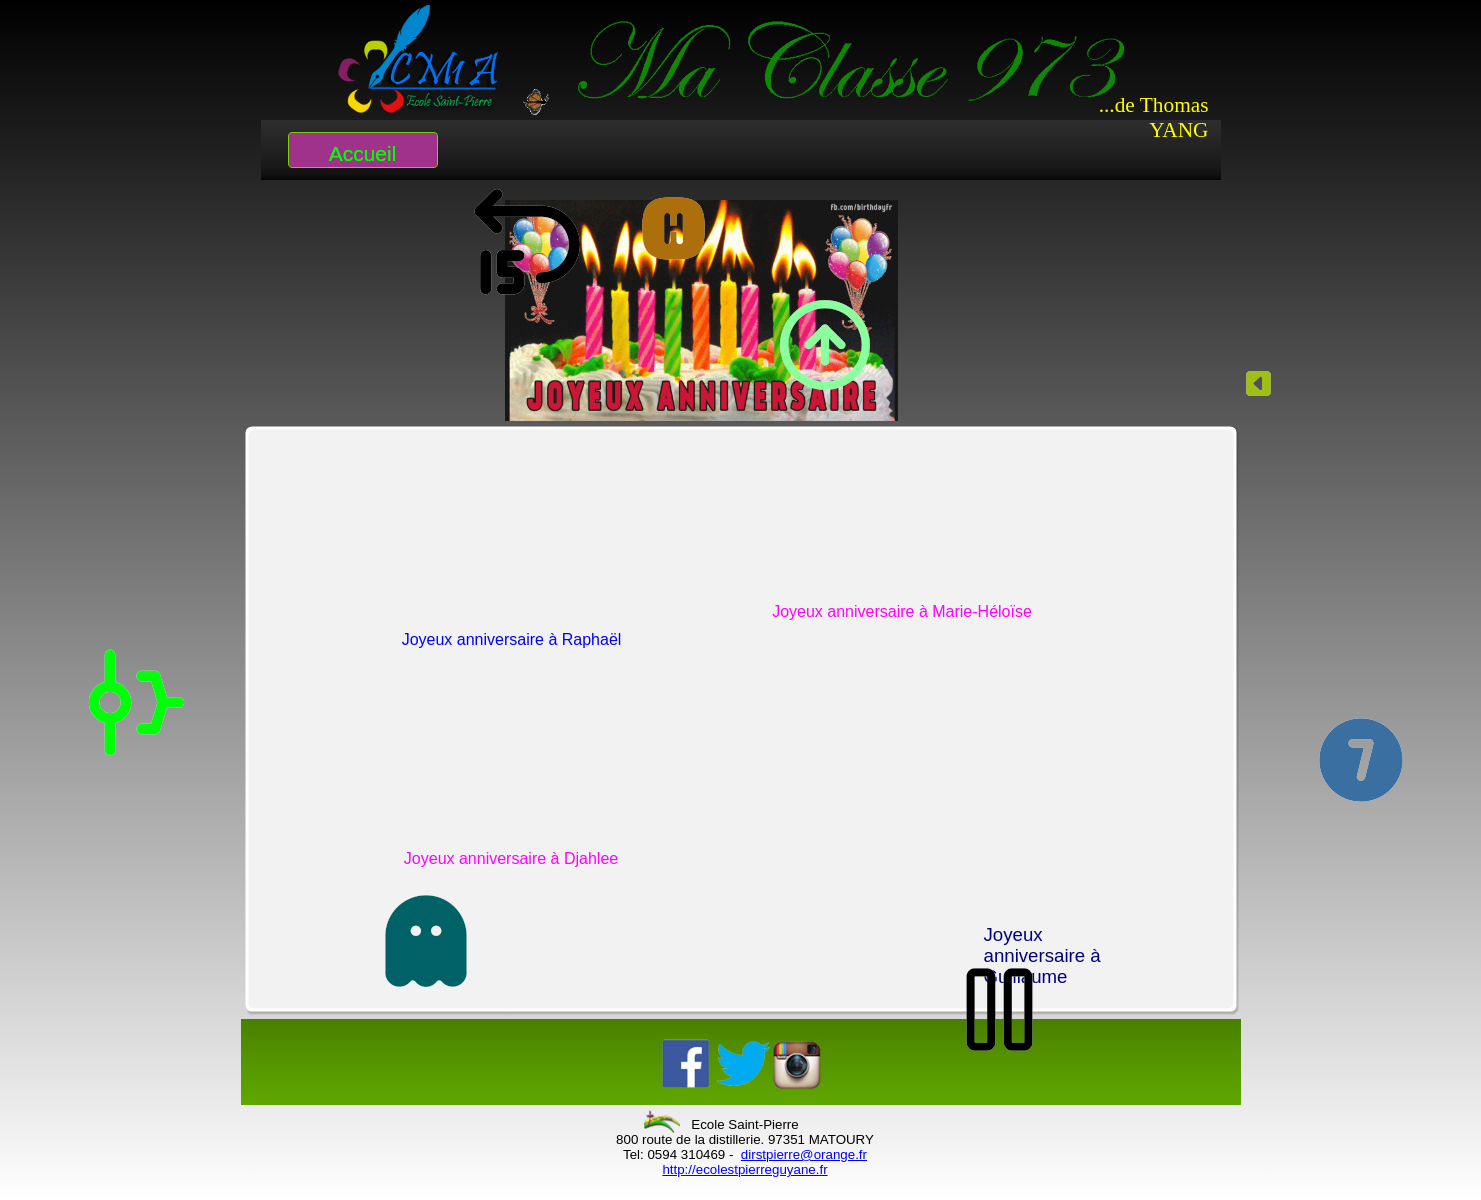 The image size is (1481, 1200). Describe the element at coordinates (999, 1009) in the screenshot. I see `pause media playback` at that location.